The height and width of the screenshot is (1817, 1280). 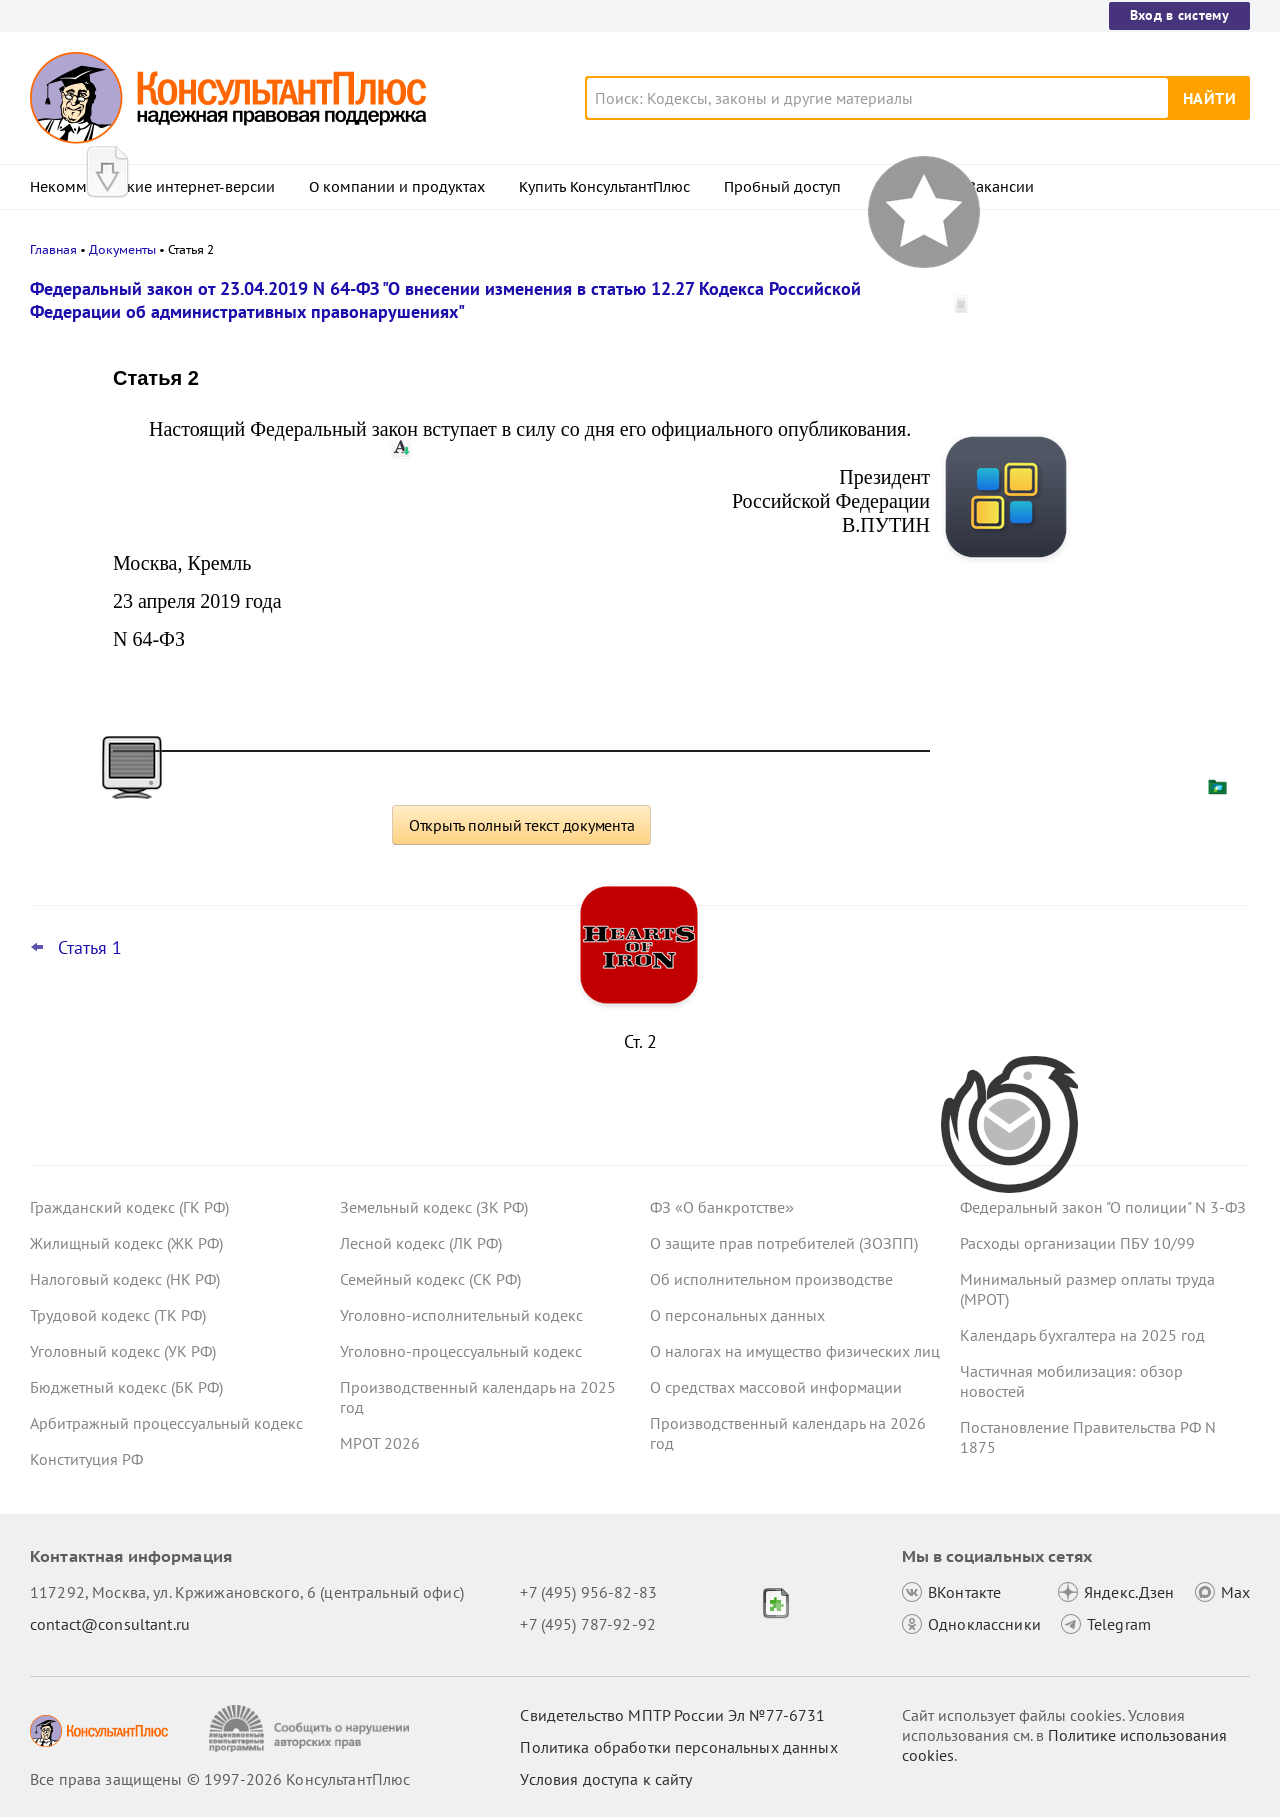 What do you see at coordinates (776, 1603) in the screenshot?
I see `an openoffice extension or add-on file` at bounding box center [776, 1603].